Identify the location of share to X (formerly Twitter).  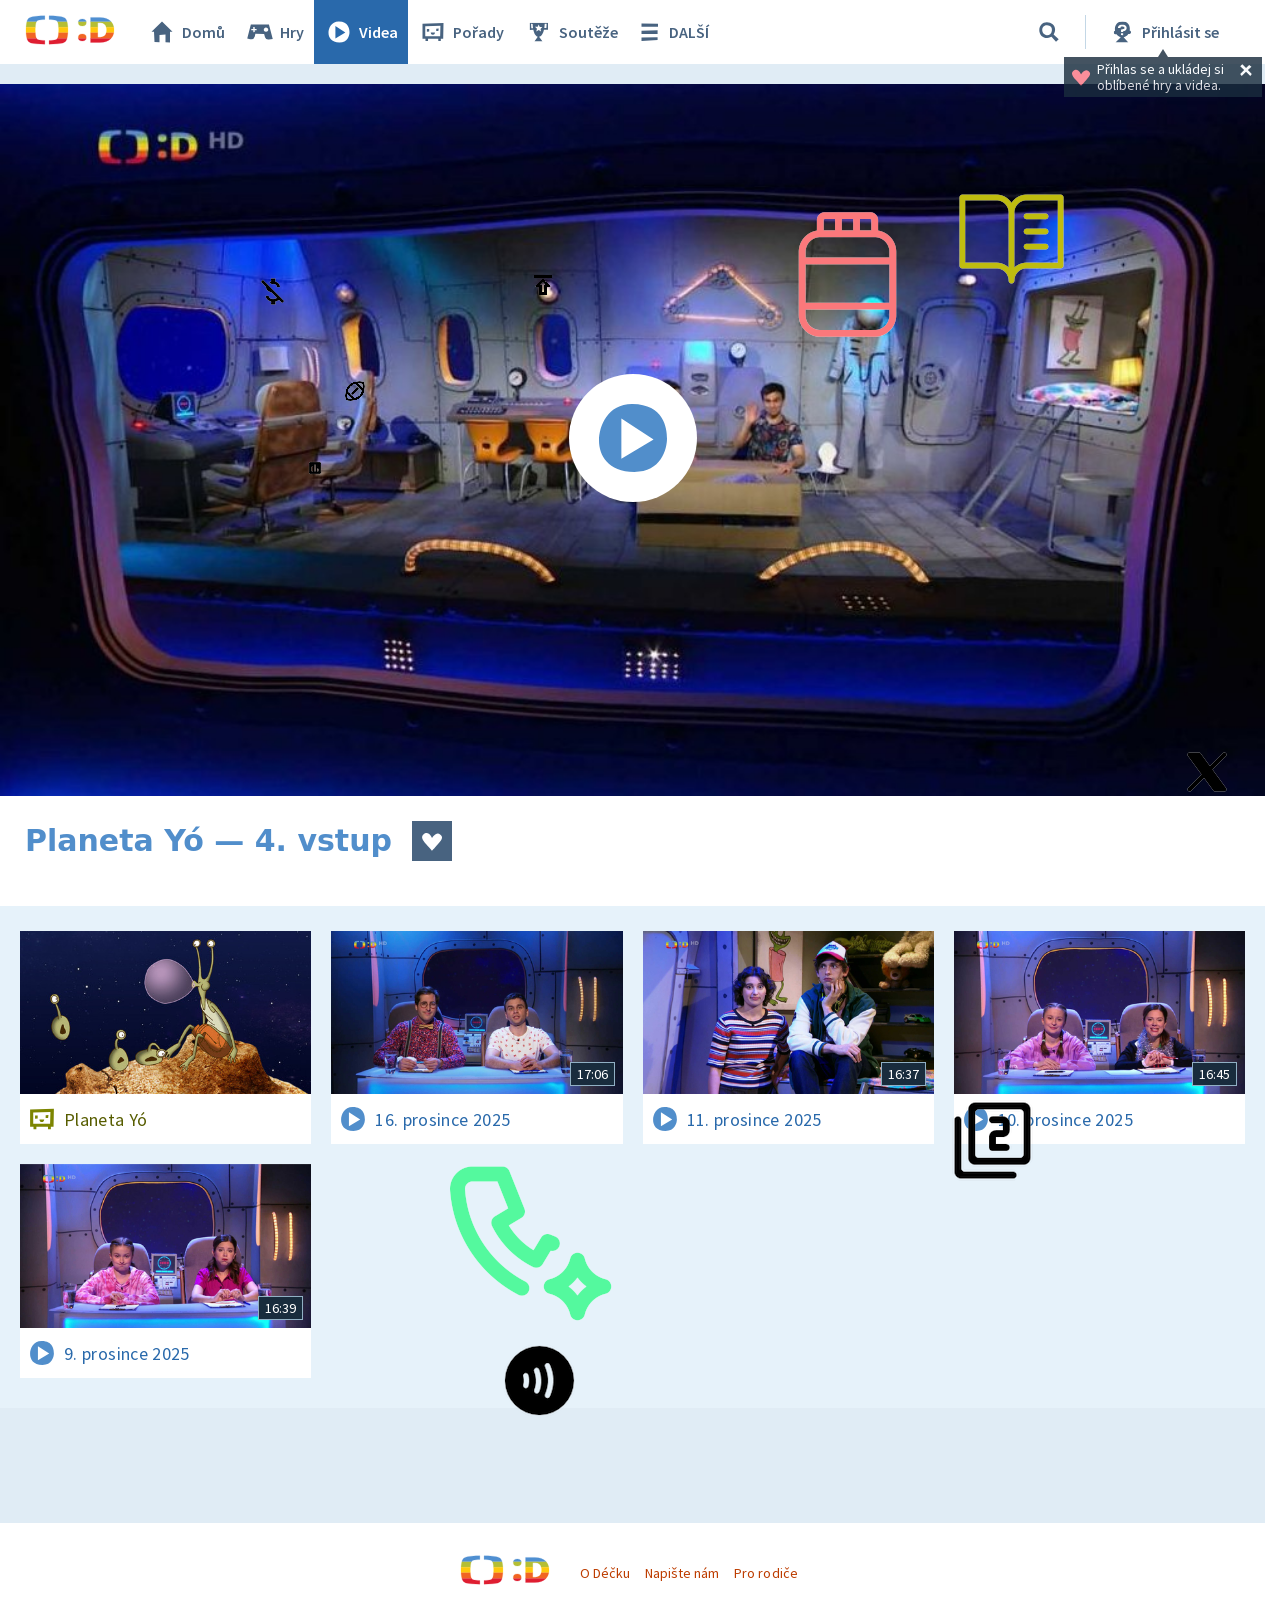
(1207, 772).